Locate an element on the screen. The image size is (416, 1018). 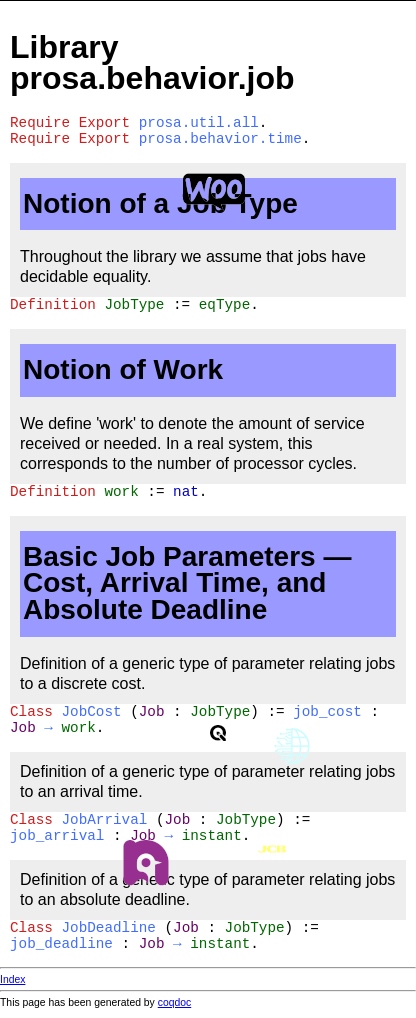
pay with JCB credit card is located at coordinates (272, 849).